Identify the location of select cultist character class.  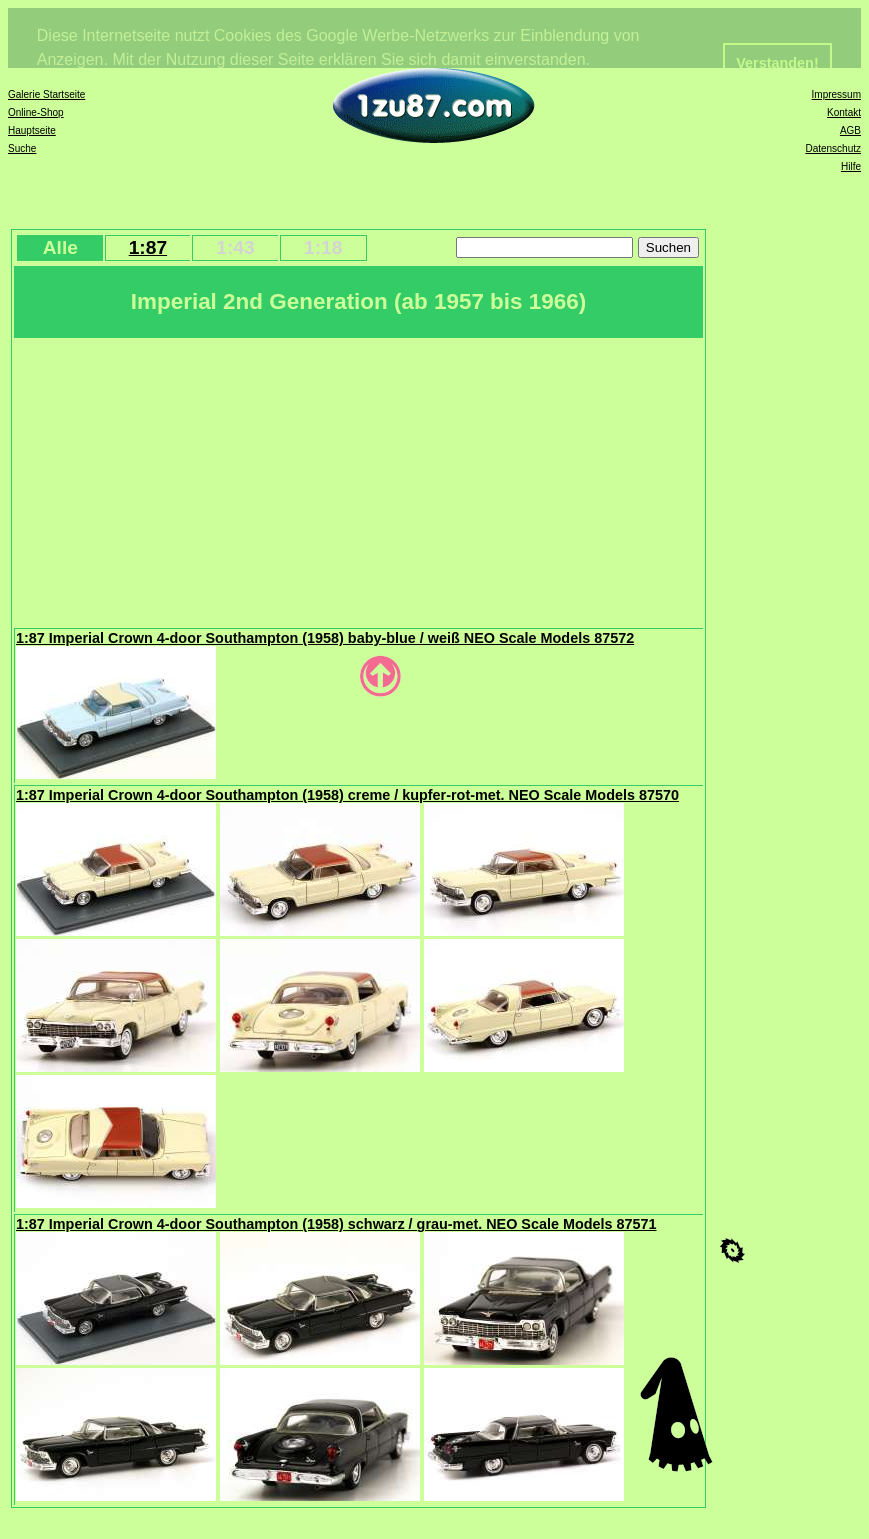
(676, 1414).